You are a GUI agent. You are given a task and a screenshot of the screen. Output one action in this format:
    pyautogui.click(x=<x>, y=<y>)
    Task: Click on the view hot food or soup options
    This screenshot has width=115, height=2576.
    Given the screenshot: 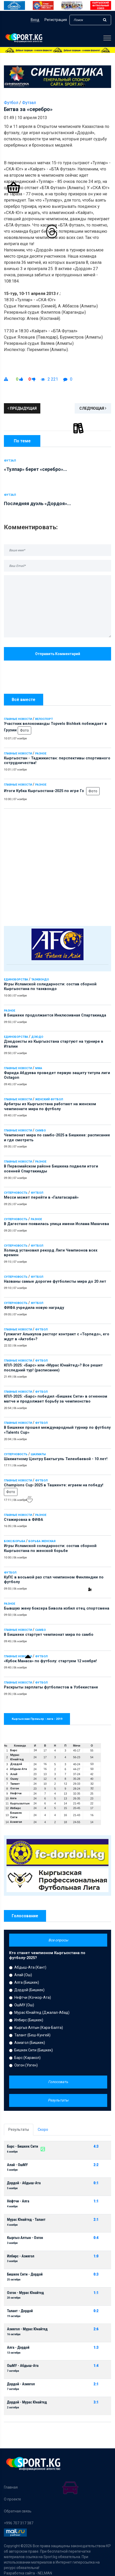 What is the action you would take?
    pyautogui.click(x=29, y=1499)
    